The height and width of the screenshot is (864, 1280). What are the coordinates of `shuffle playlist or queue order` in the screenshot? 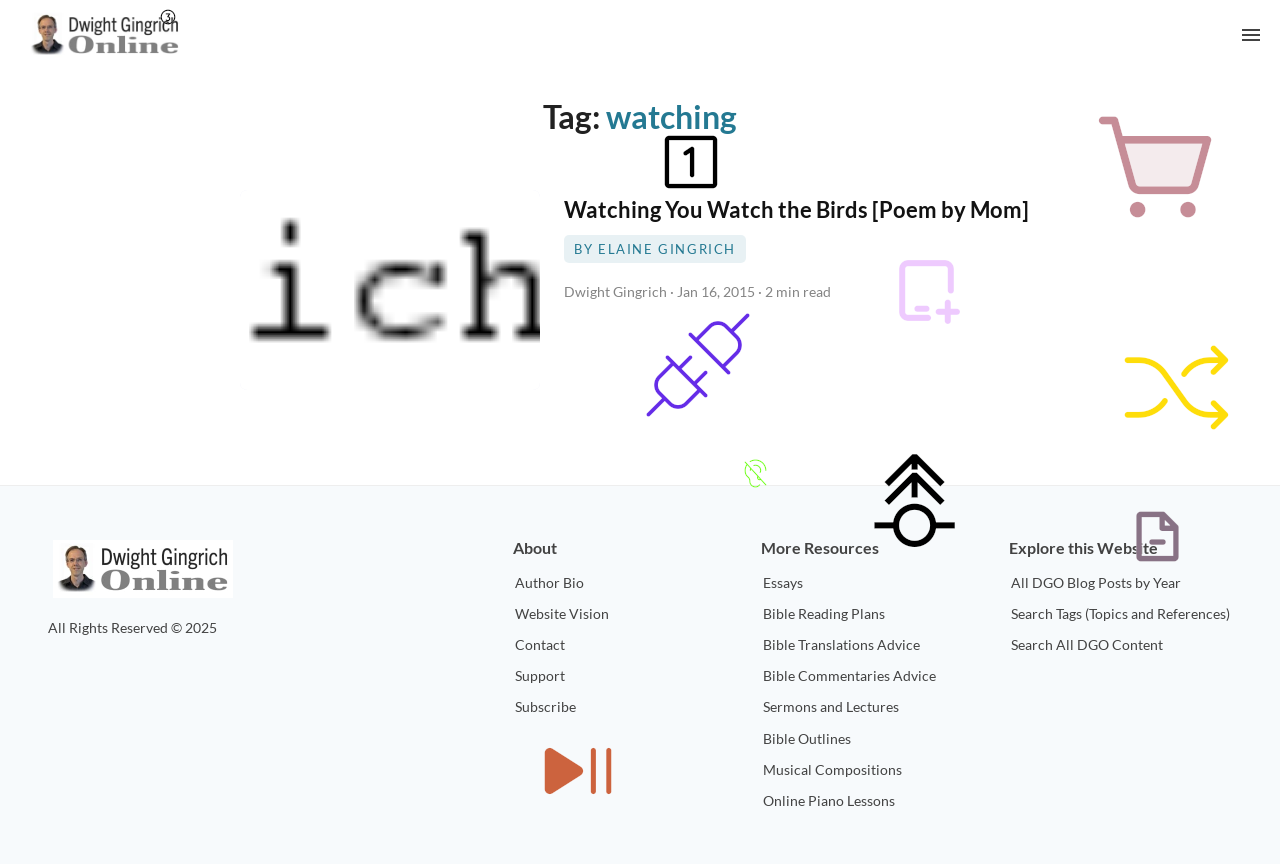 It's located at (1174, 387).